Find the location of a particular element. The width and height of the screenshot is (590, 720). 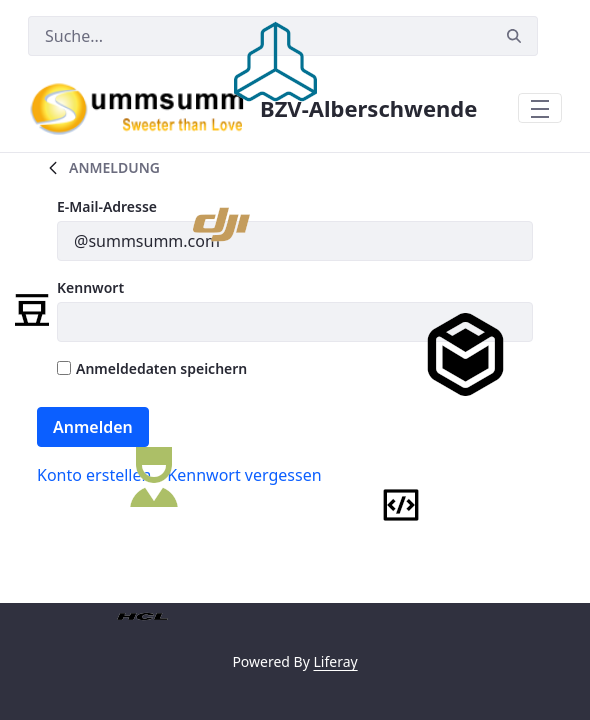

open frontify brand management platform is located at coordinates (275, 61).